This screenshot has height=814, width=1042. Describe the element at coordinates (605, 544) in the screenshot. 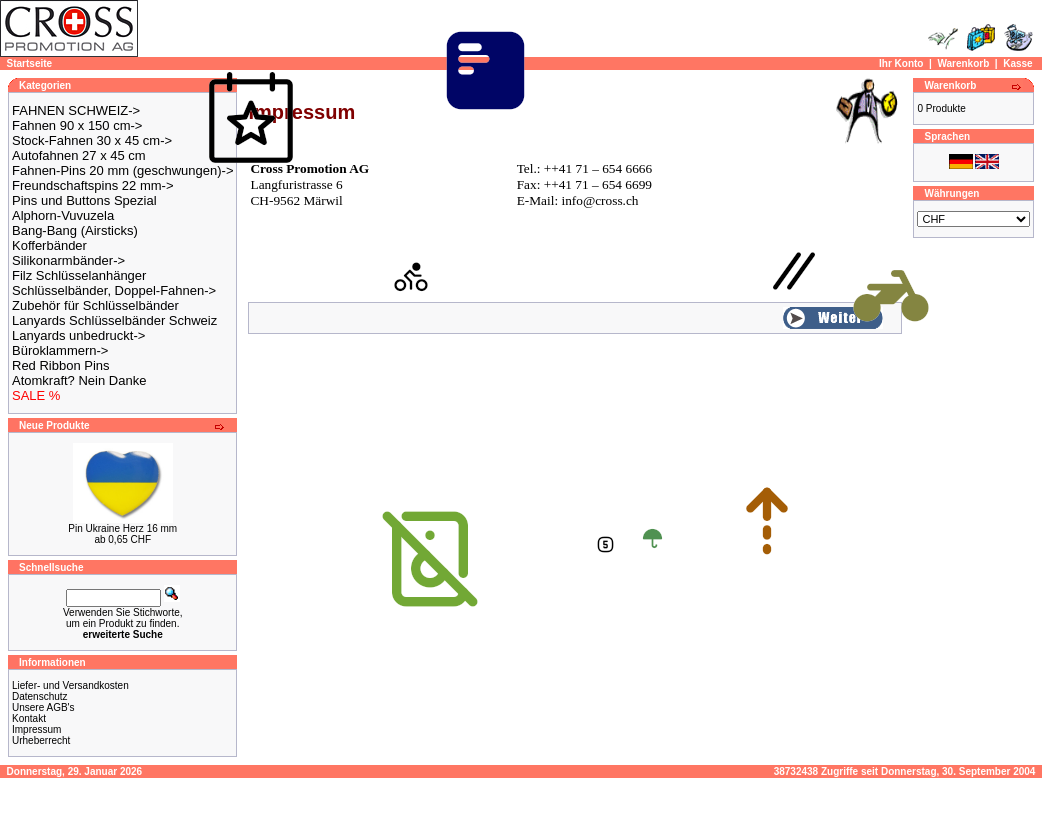

I see `indicates step 5 in a multi-step process` at that location.